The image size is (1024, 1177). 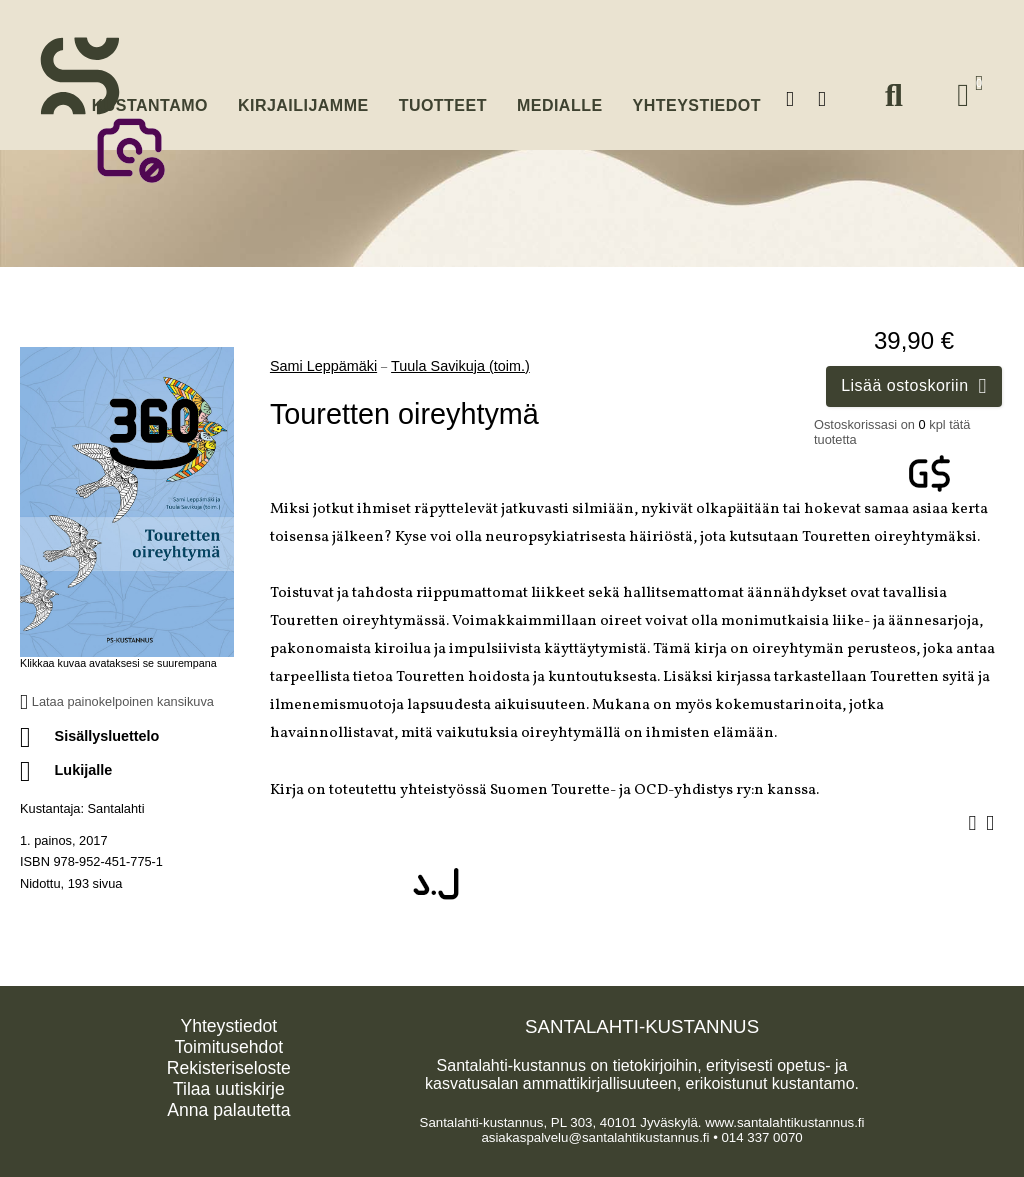 I want to click on guyanese dollar currency symbol, so click(x=929, y=473).